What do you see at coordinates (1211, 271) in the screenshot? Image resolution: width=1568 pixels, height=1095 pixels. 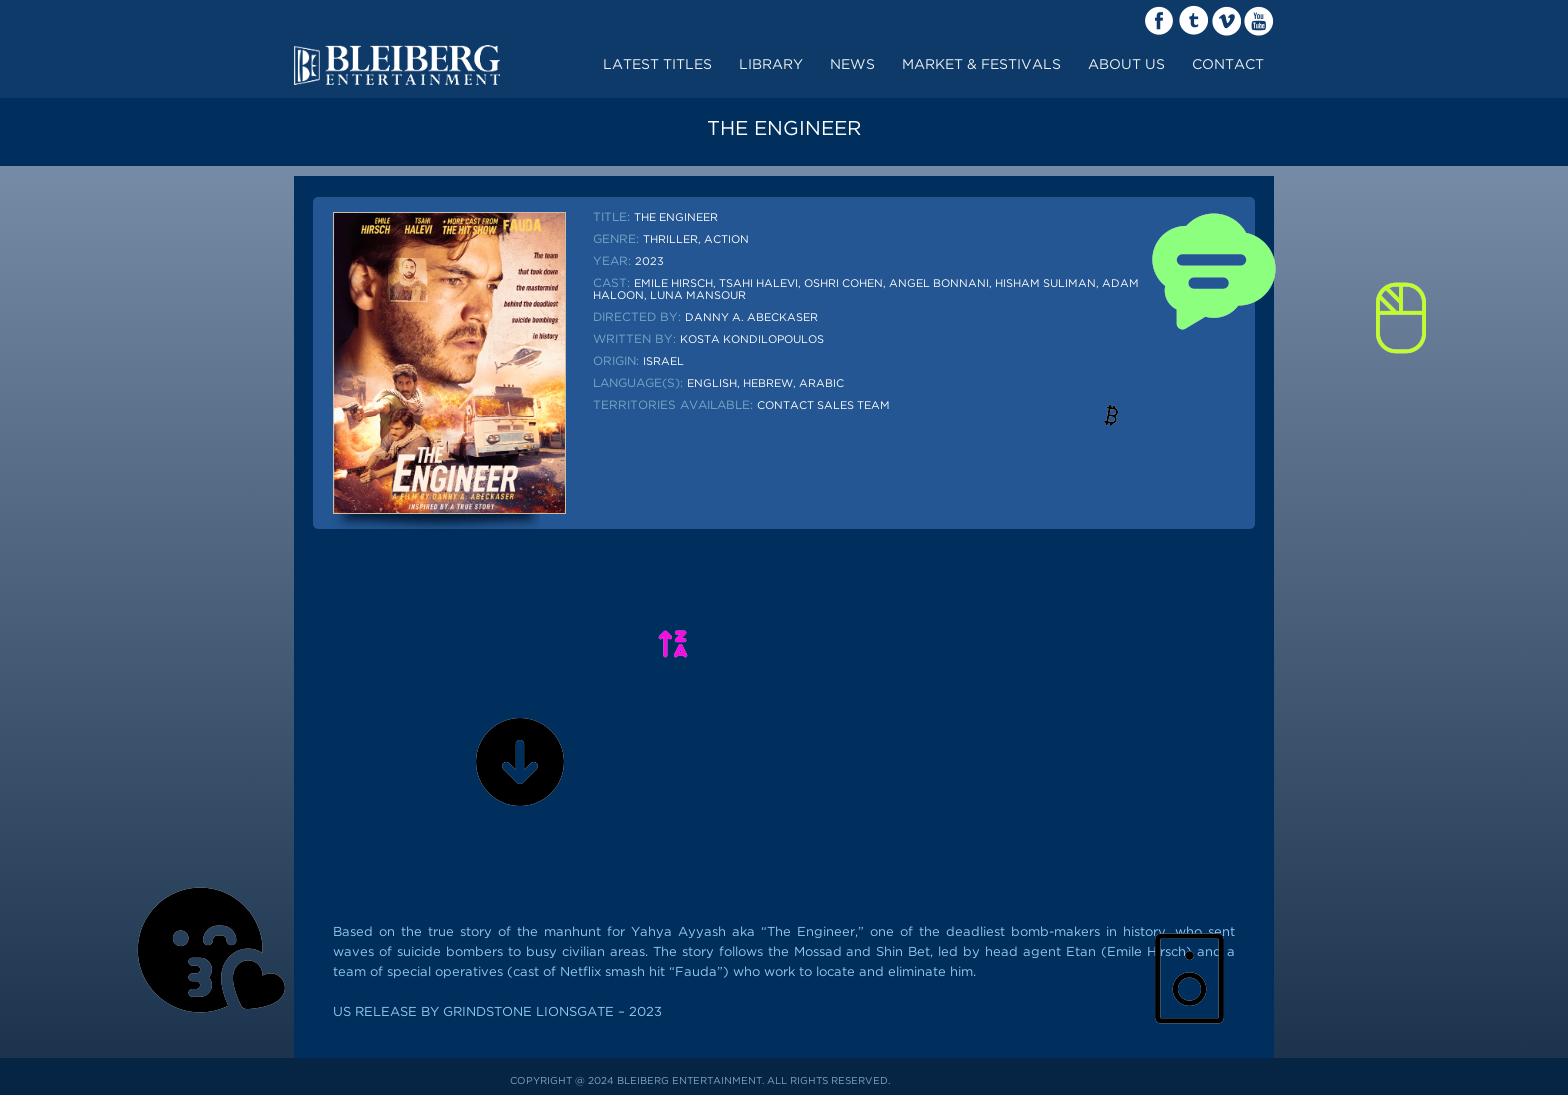 I see `open chat or messaging` at bounding box center [1211, 271].